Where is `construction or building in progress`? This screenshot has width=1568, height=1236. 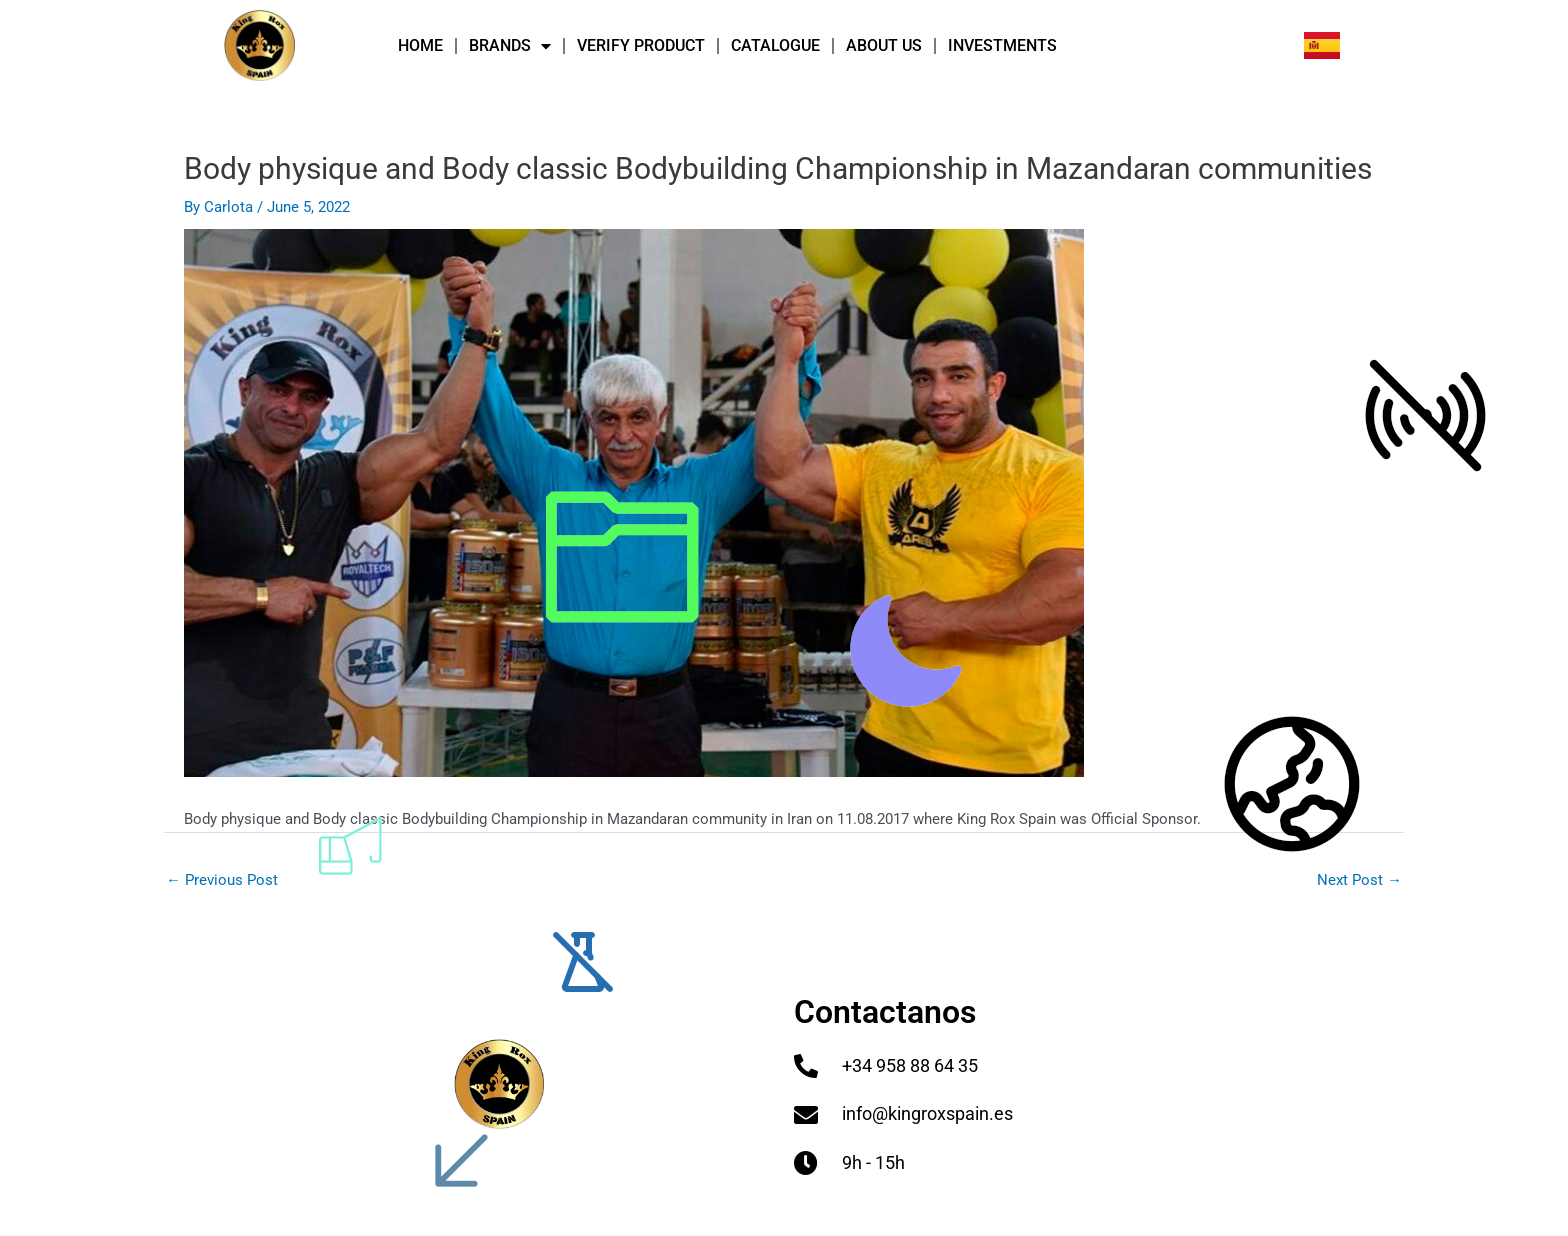
construction or building in progress is located at coordinates (351, 849).